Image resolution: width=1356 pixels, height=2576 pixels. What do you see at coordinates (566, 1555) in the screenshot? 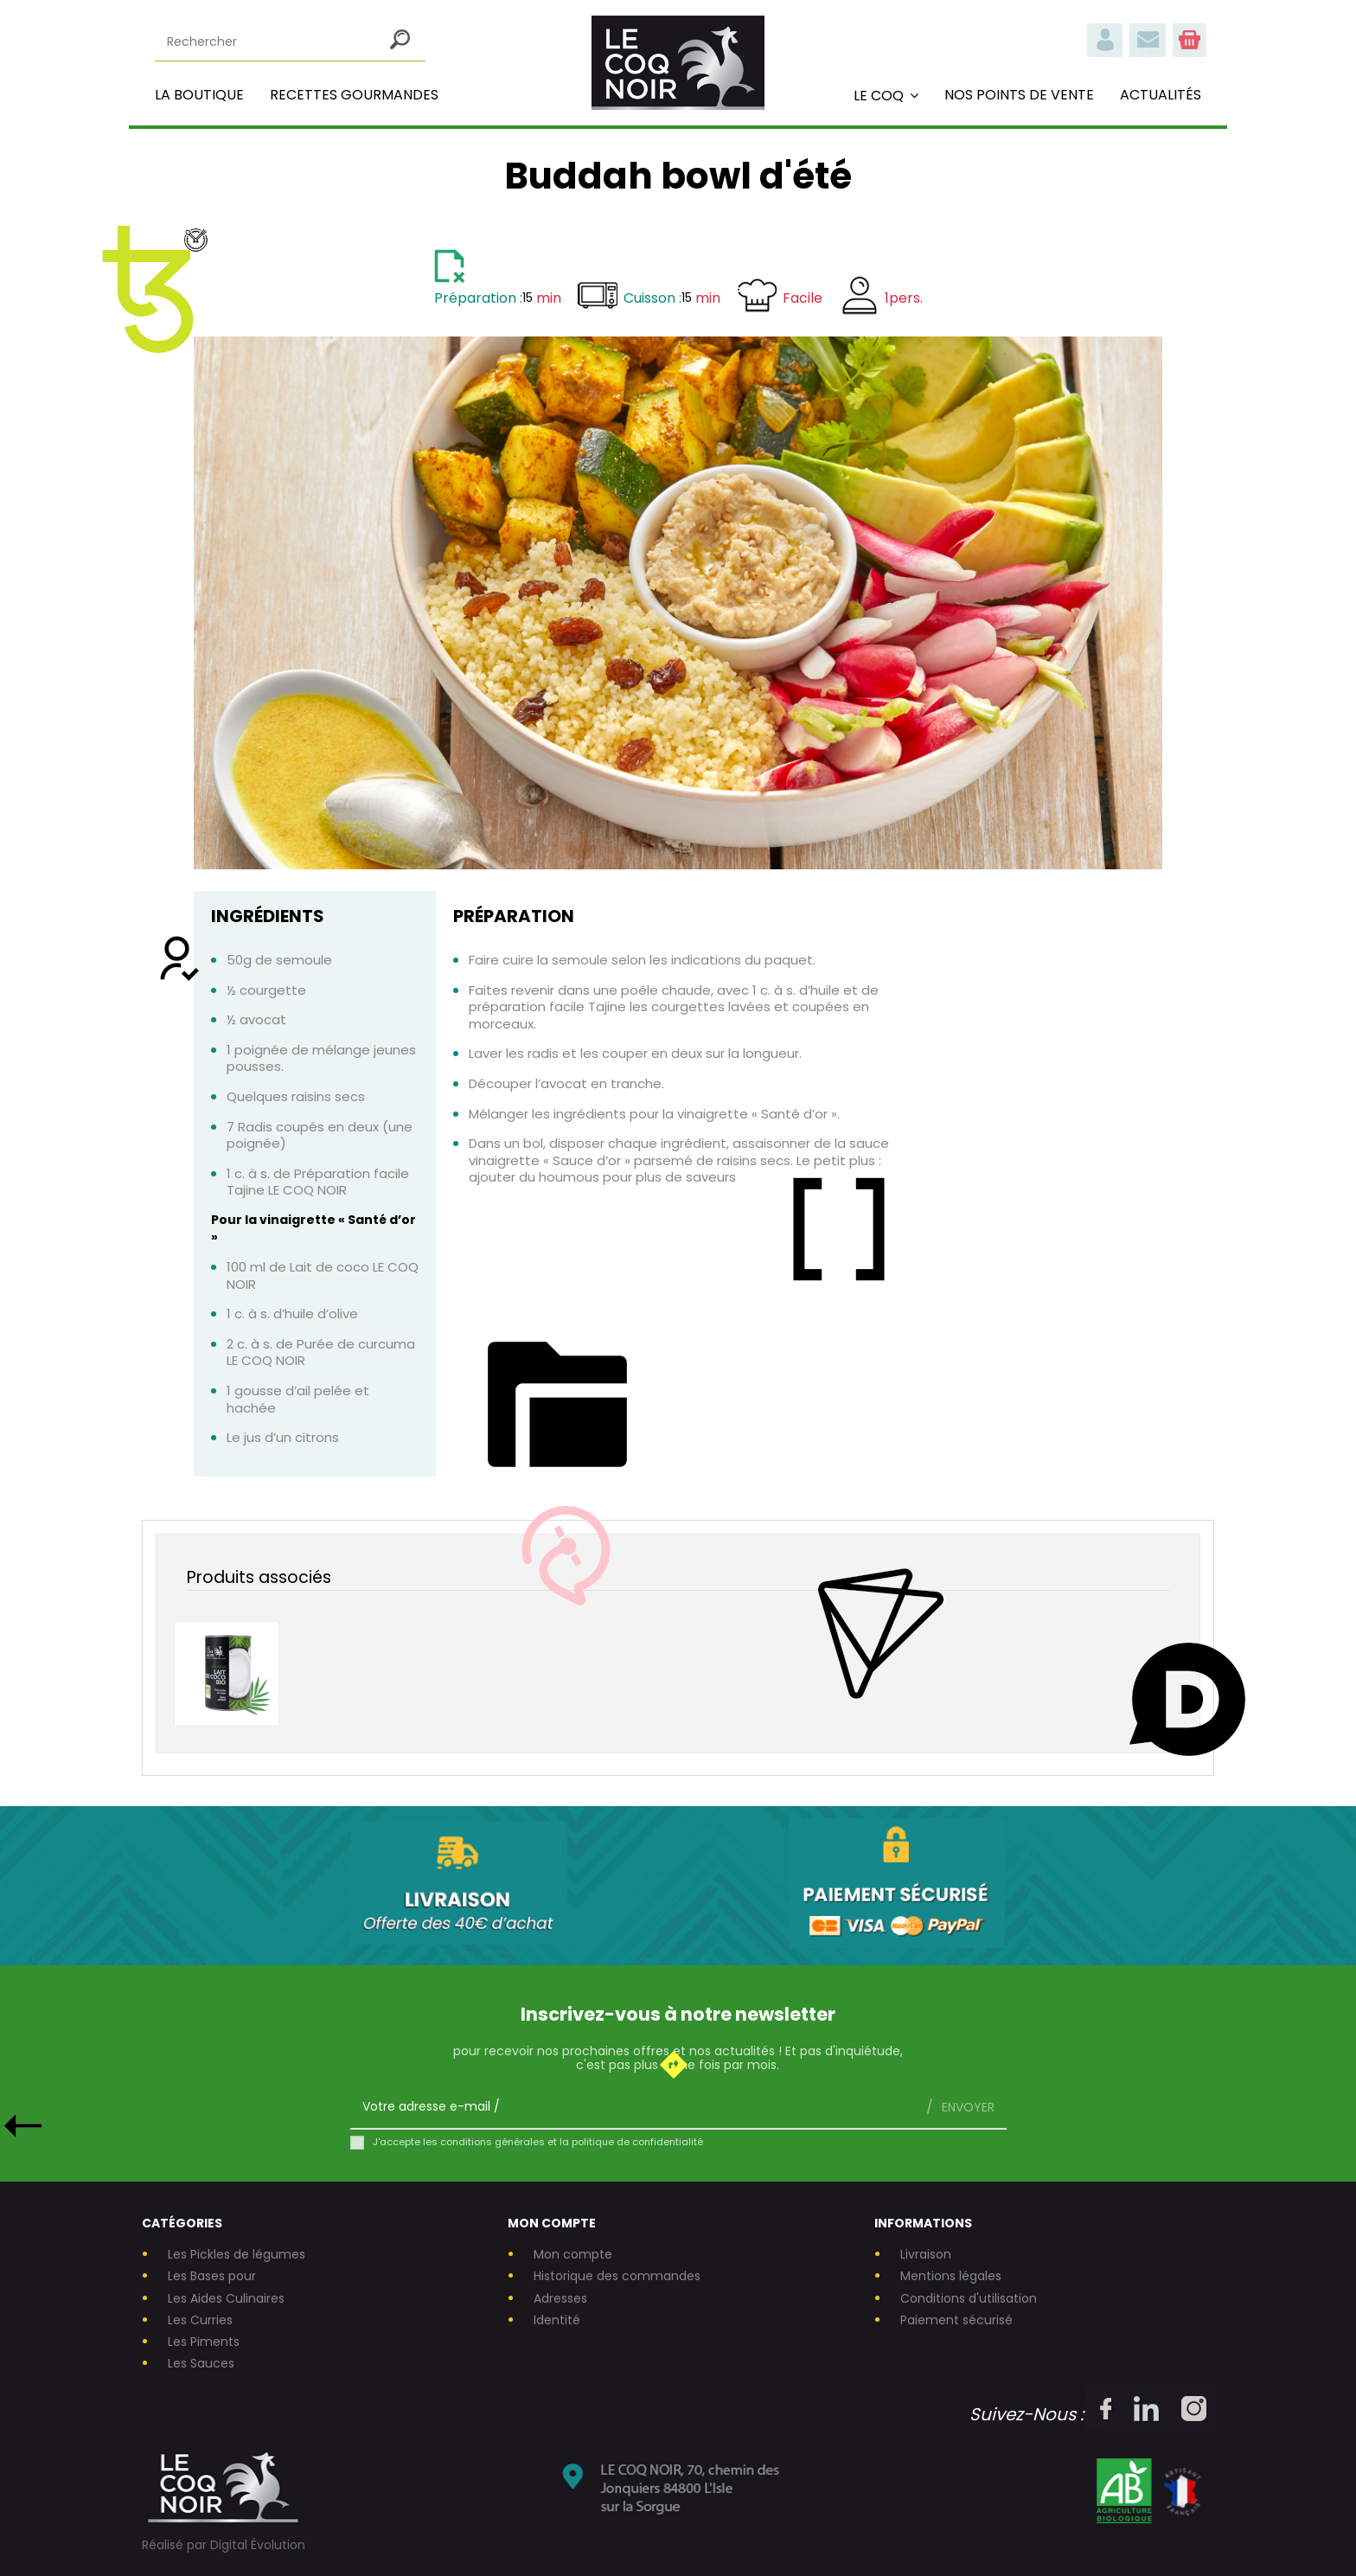
I see `open the Satellite app` at bounding box center [566, 1555].